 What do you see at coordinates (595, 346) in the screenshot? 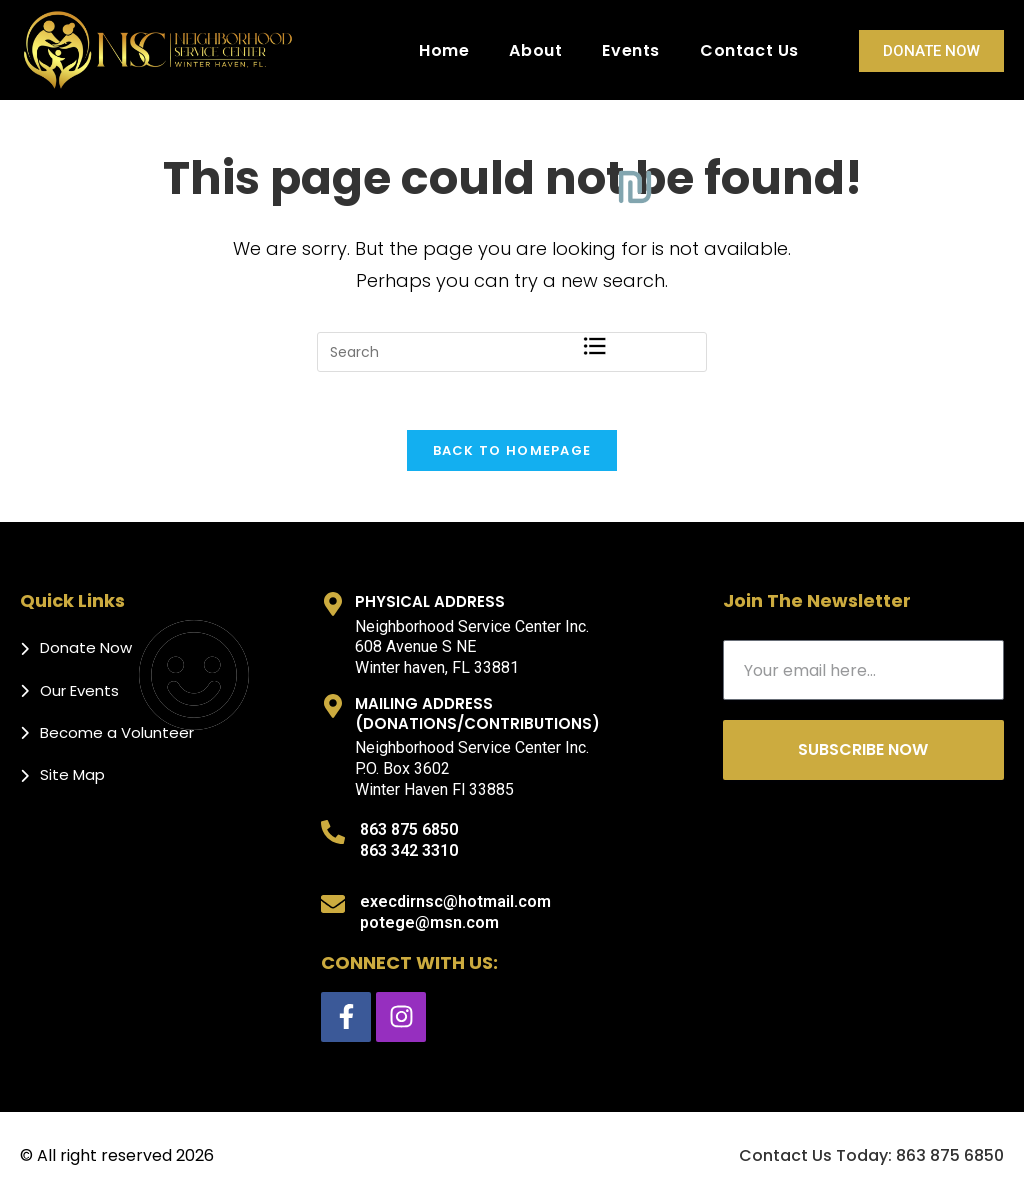
I see `view items in a bulleted list format` at bounding box center [595, 346].